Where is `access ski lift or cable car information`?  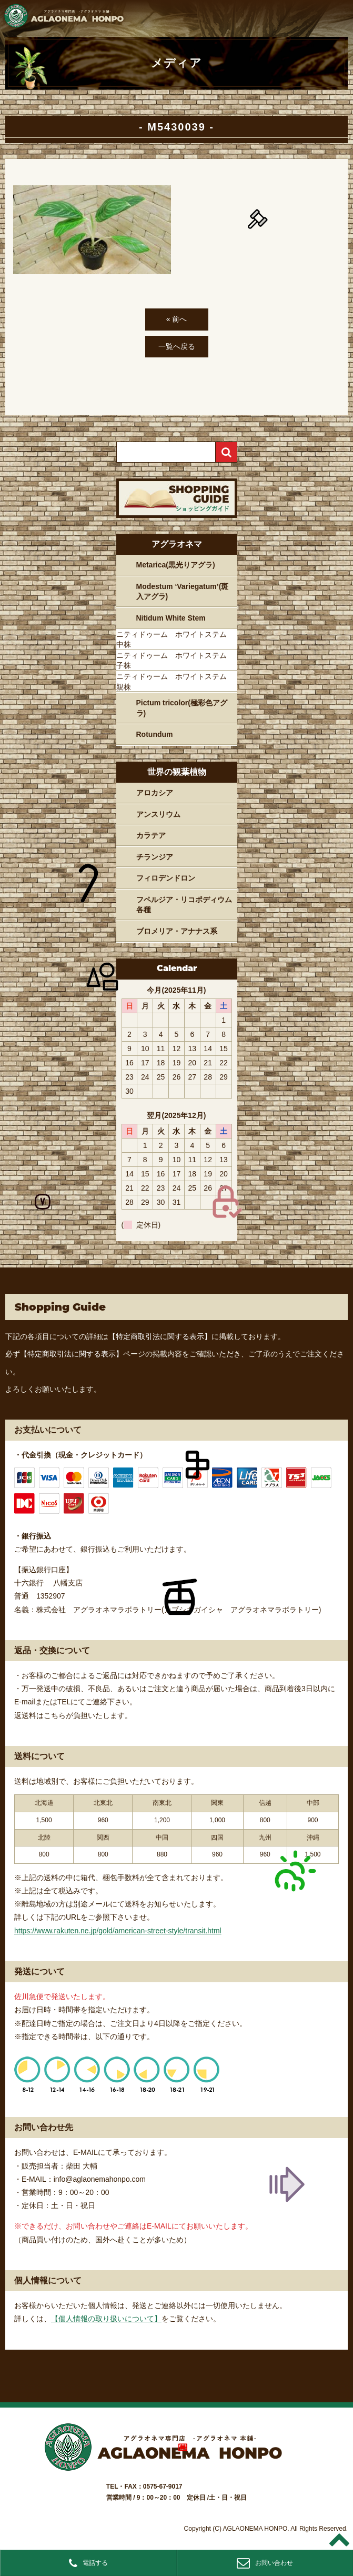 access ski lift or cable car information is located at coordinates (179, 1597).